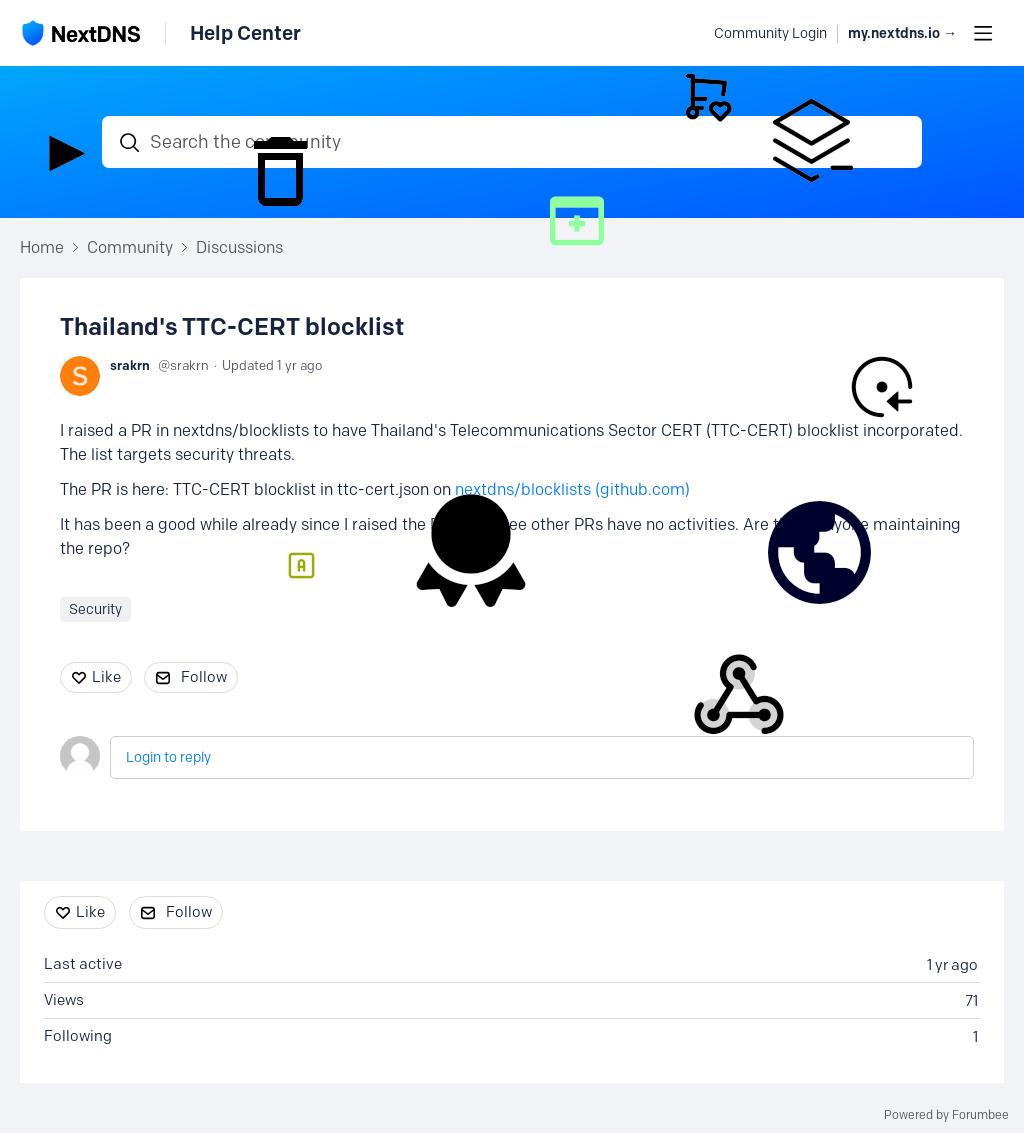 This screenshot has height=1133, width=1024. I want to click on play media or video content, so click(67, 153).